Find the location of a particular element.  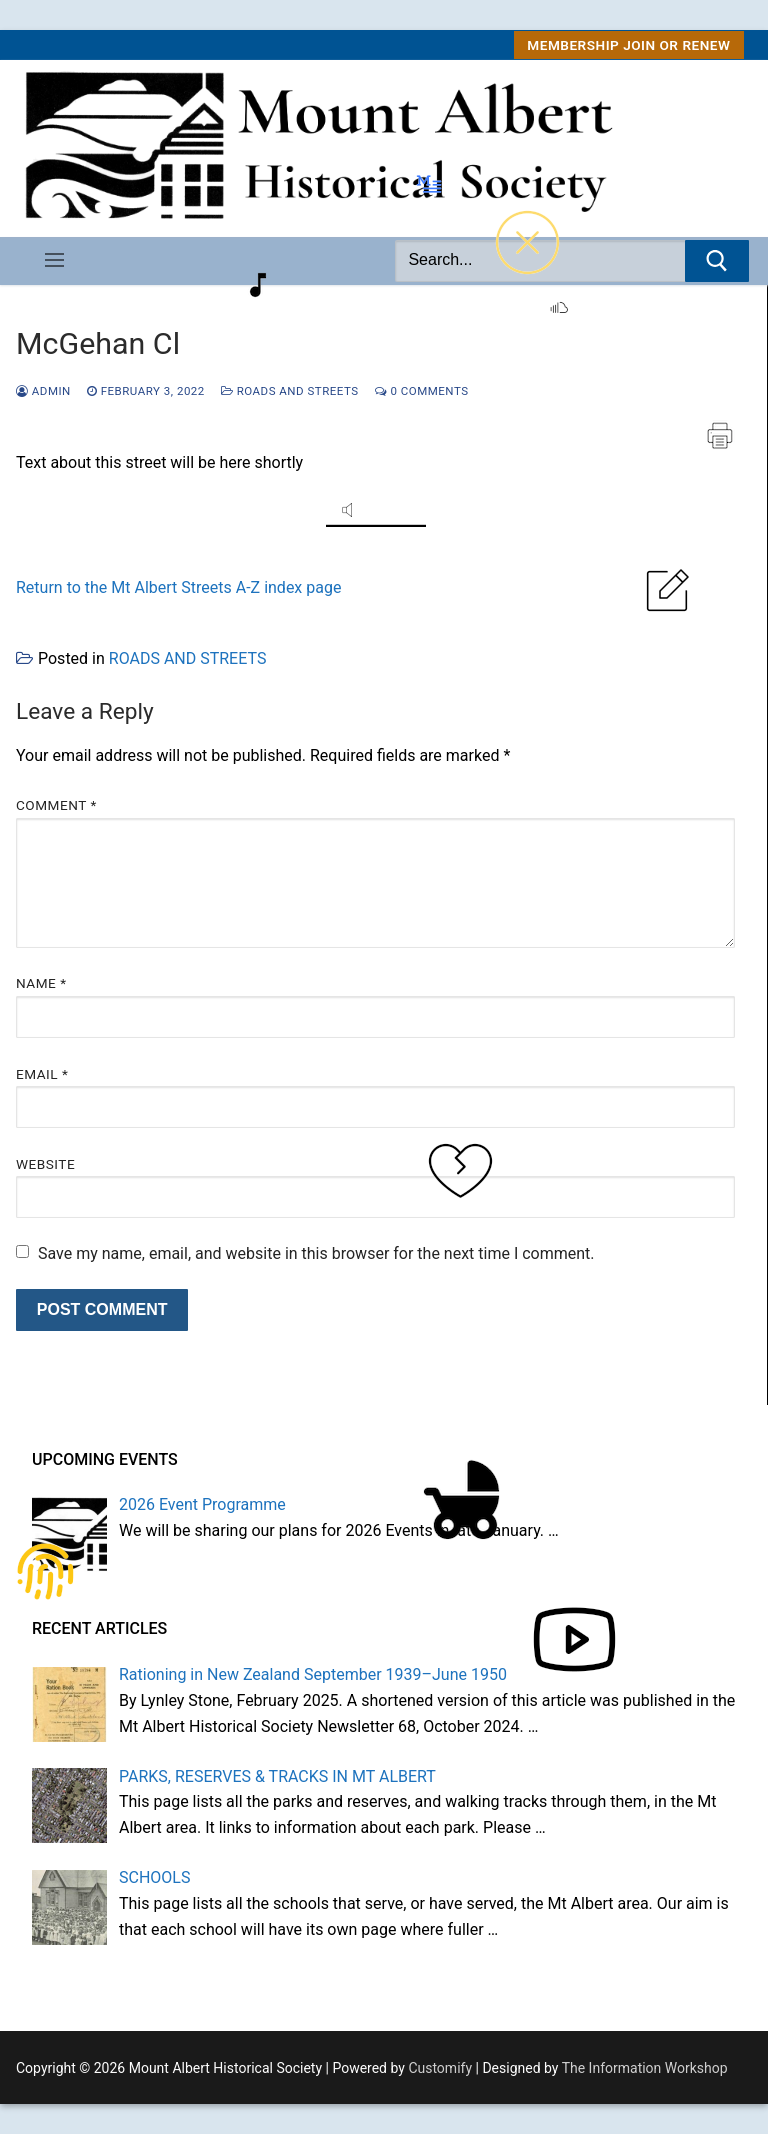

indicates child-friendly or family-friendly location is located at coordinates (463, 1499).